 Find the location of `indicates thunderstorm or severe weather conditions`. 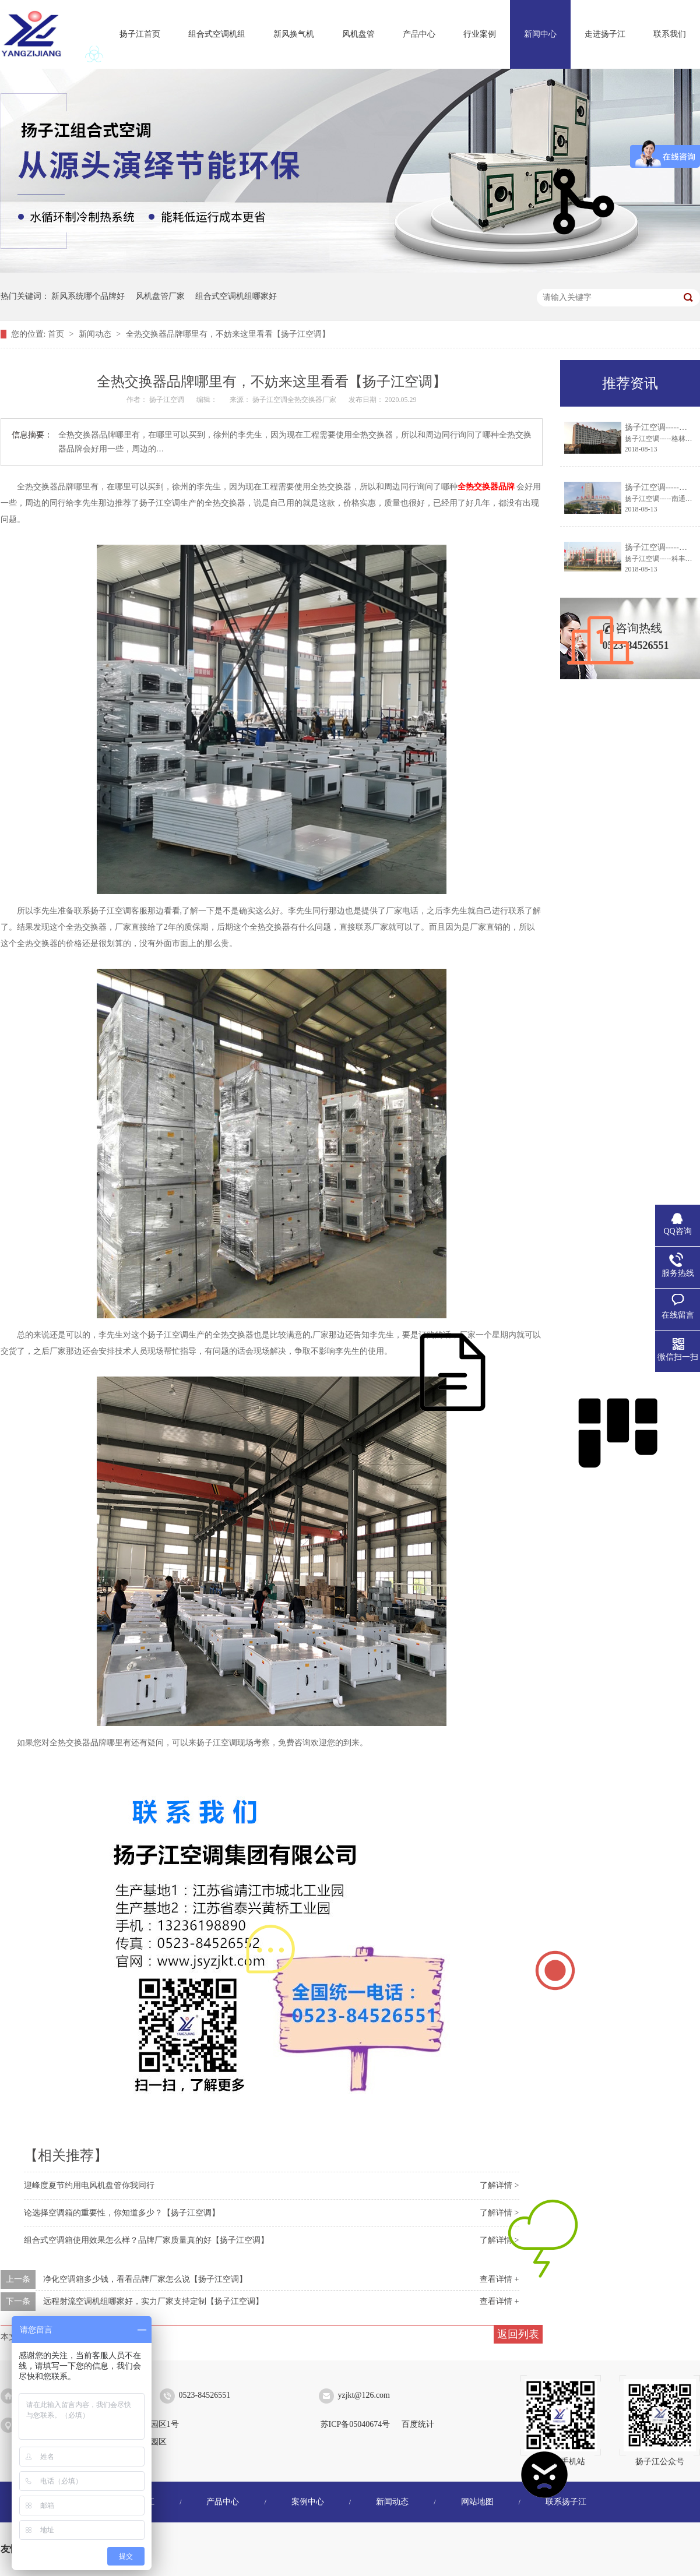

indicates thunderstorm or severe weather conditions is located at coordinates (543, 2237).